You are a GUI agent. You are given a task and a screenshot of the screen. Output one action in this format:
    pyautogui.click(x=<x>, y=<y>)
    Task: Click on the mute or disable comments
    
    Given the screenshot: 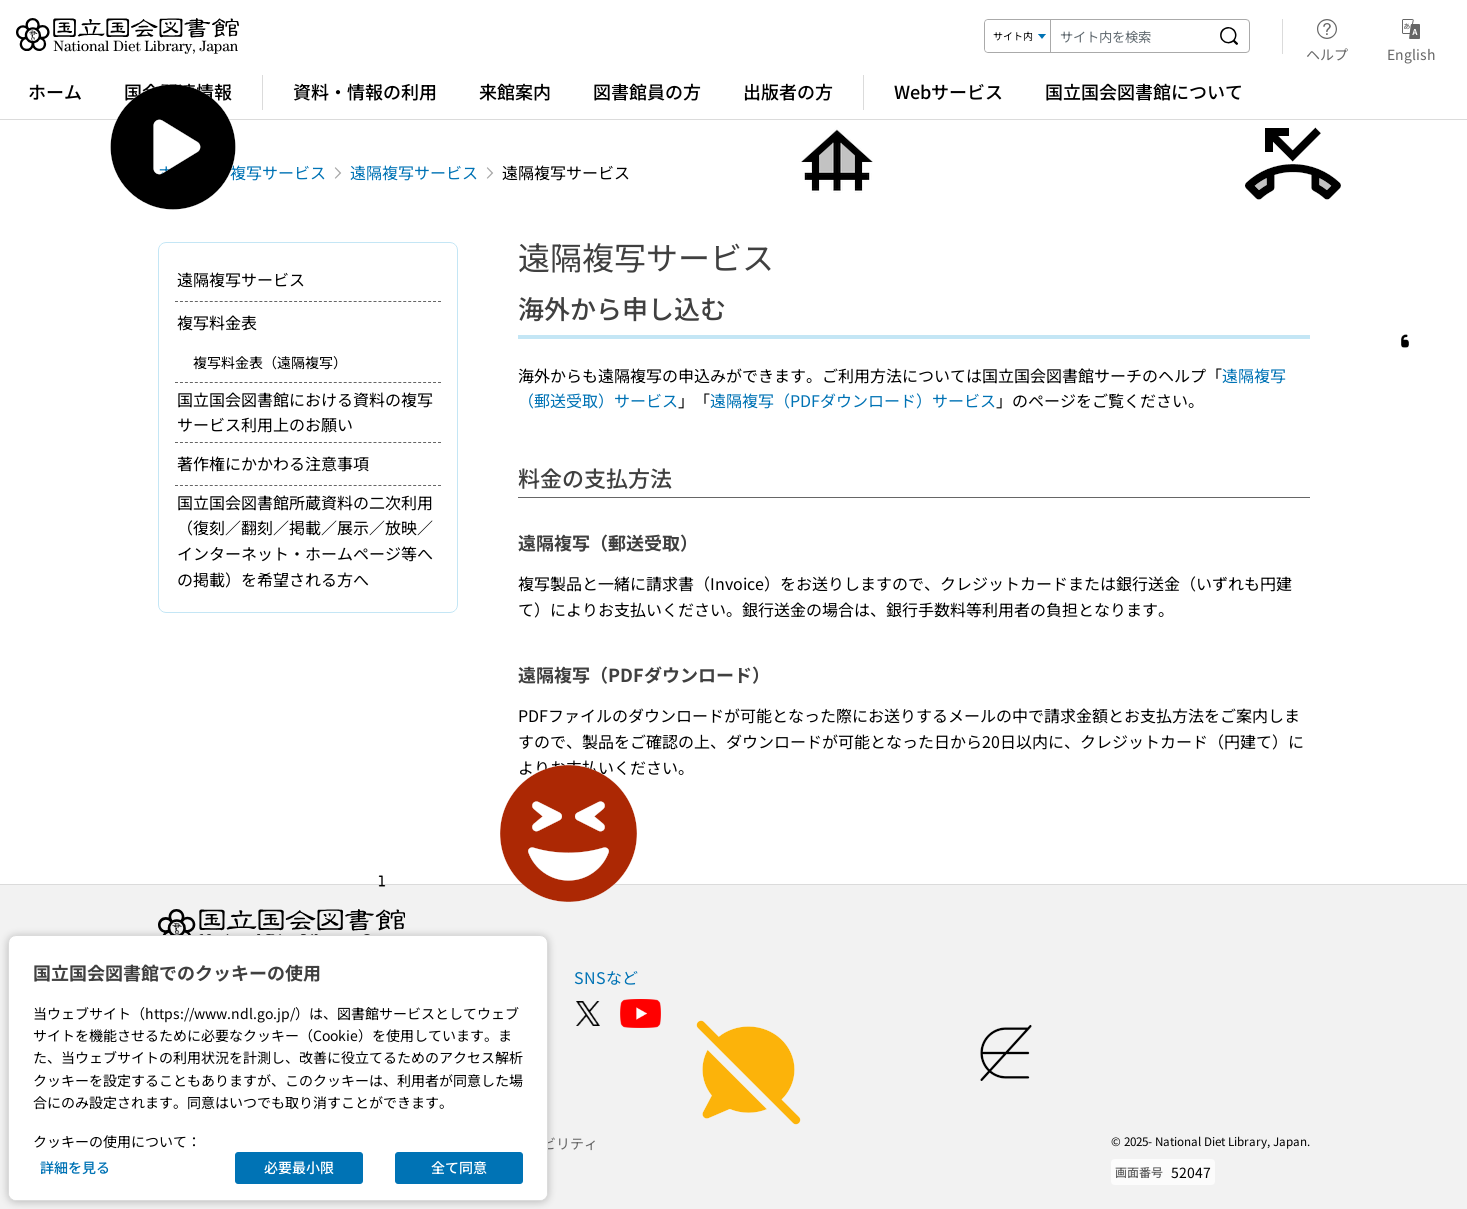 What is the action you would take?
    pyautogui.click(x=748, y=1072)
    